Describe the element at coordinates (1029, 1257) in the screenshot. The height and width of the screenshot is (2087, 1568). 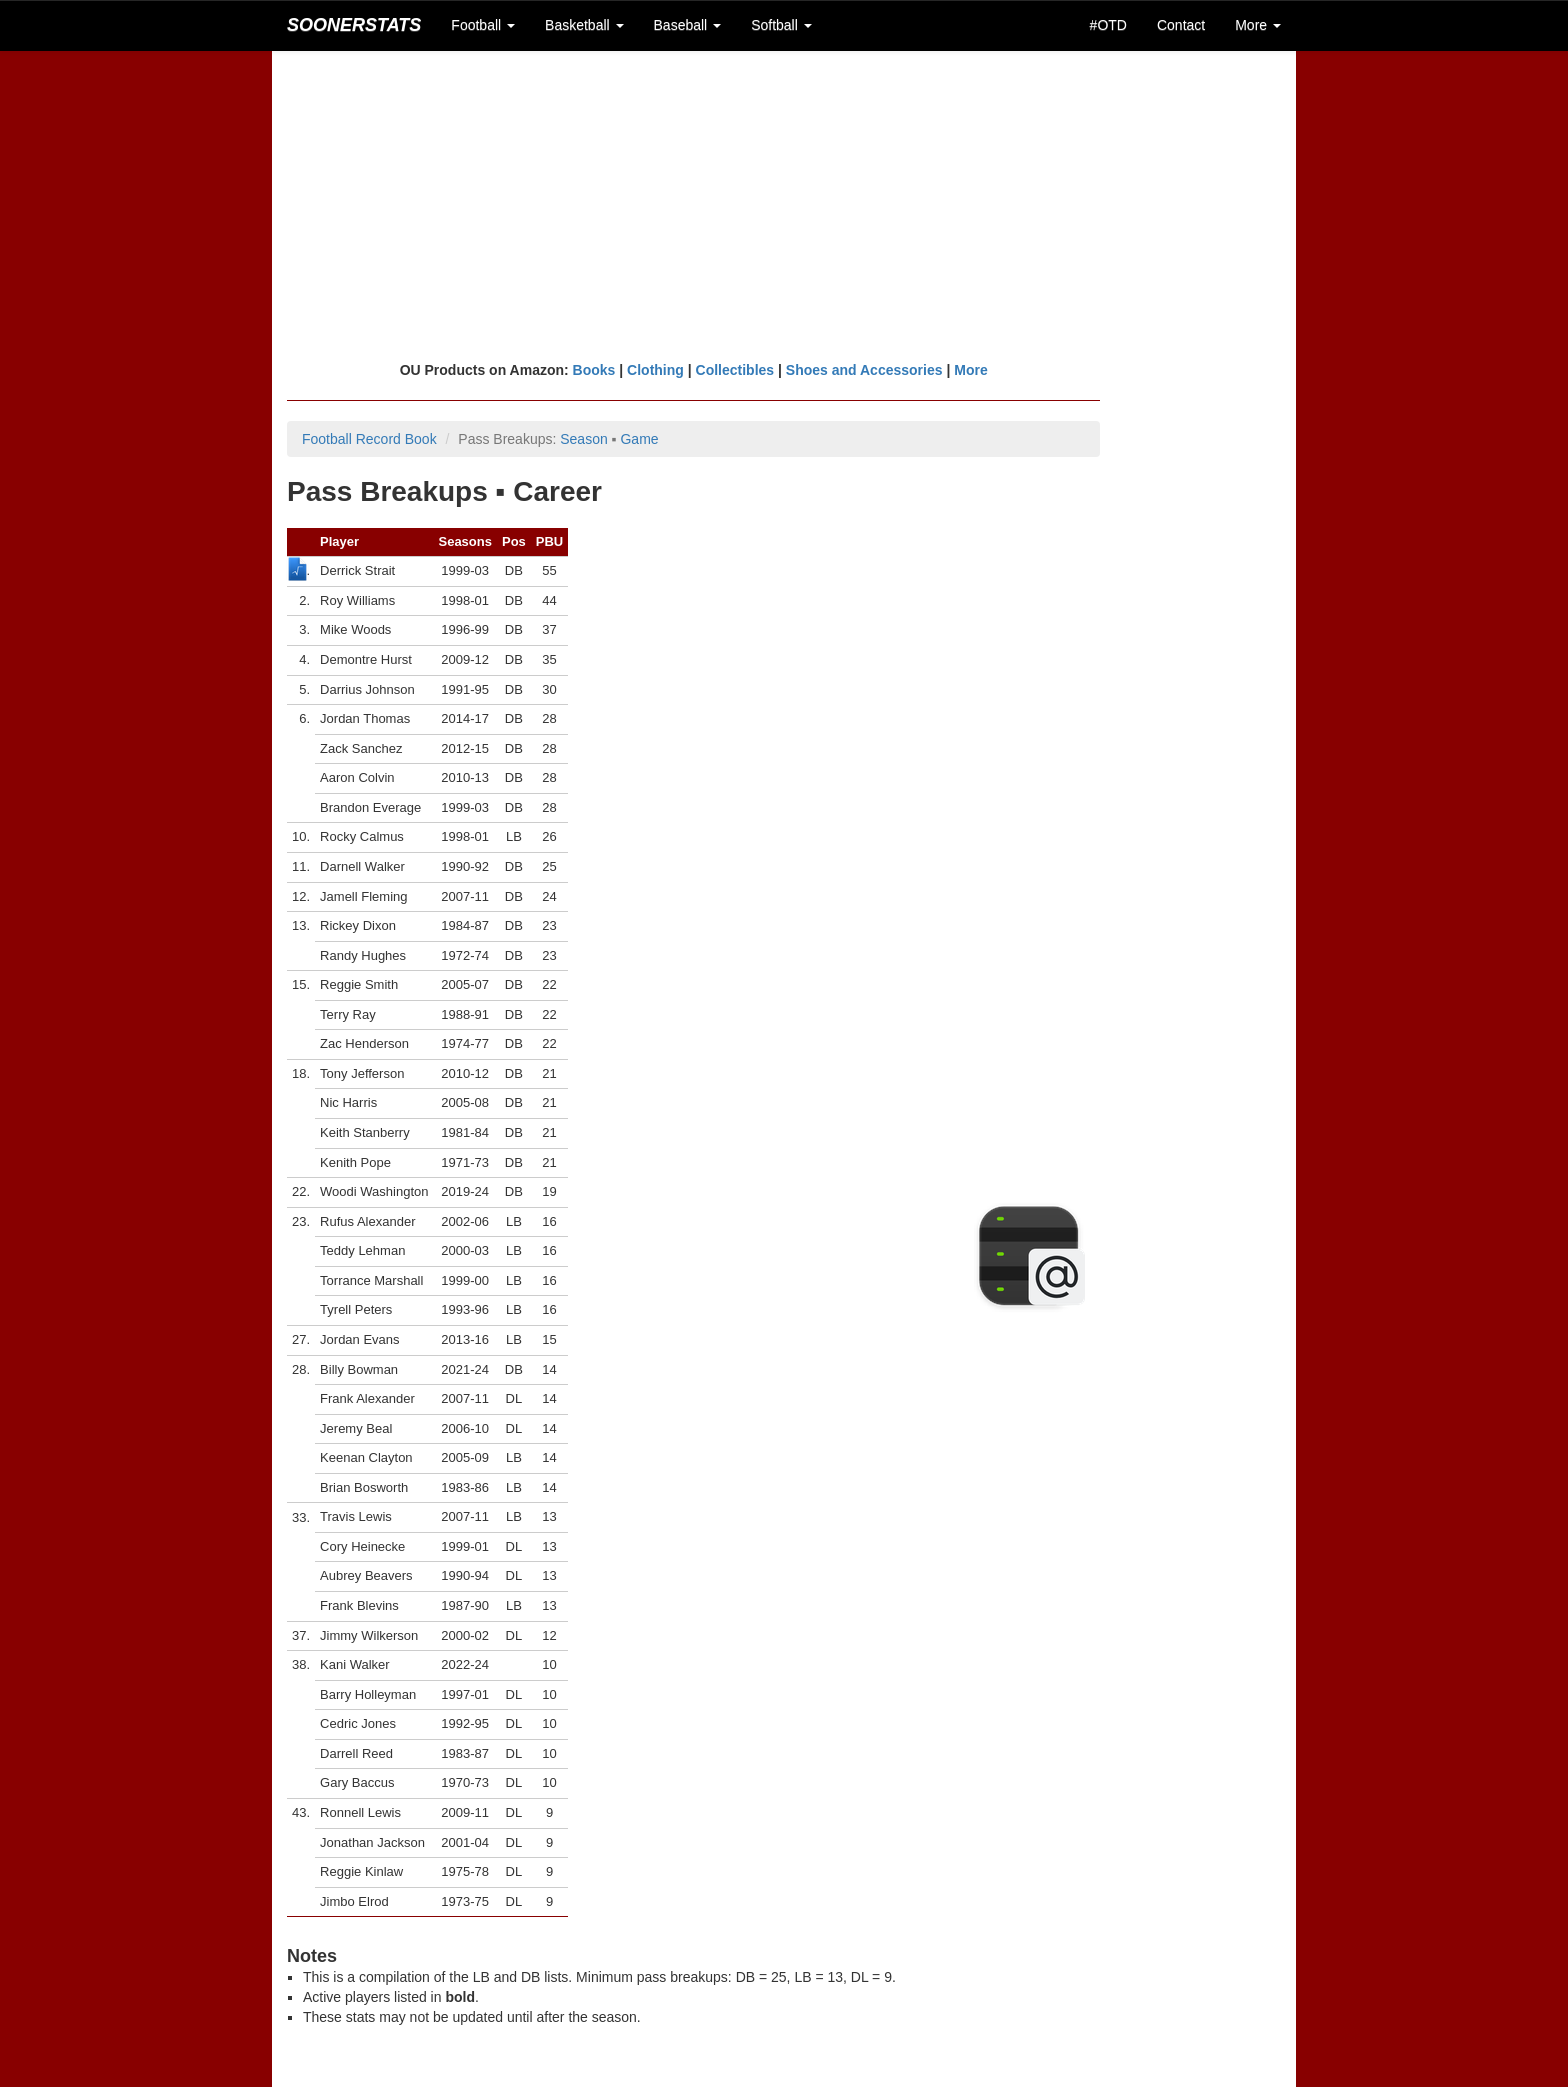
I see `configure DNS server settings` at that location.